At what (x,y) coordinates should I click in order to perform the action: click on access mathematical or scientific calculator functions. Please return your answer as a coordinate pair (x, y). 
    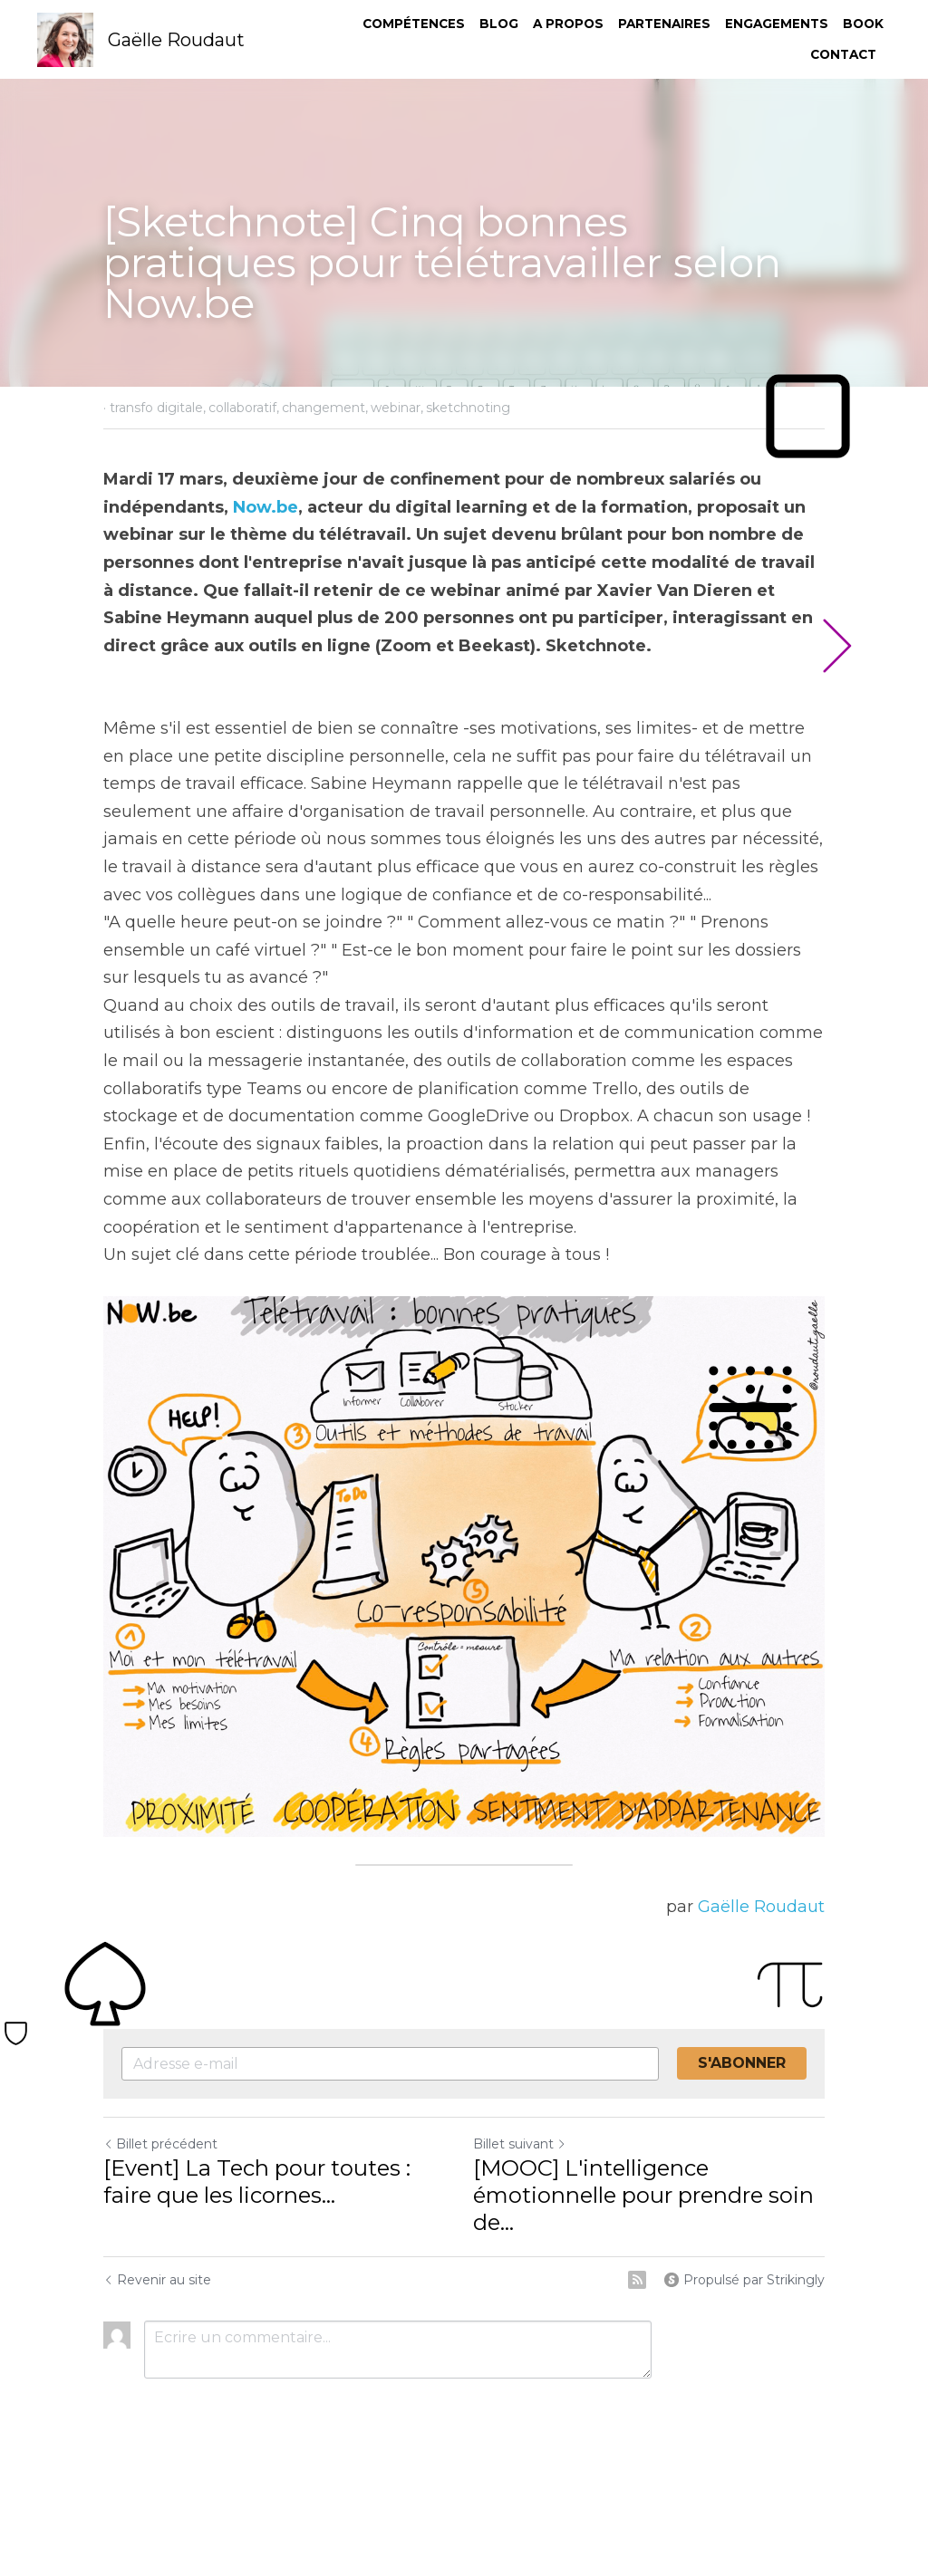
    Looking at the image, I should click on (791, 1984).